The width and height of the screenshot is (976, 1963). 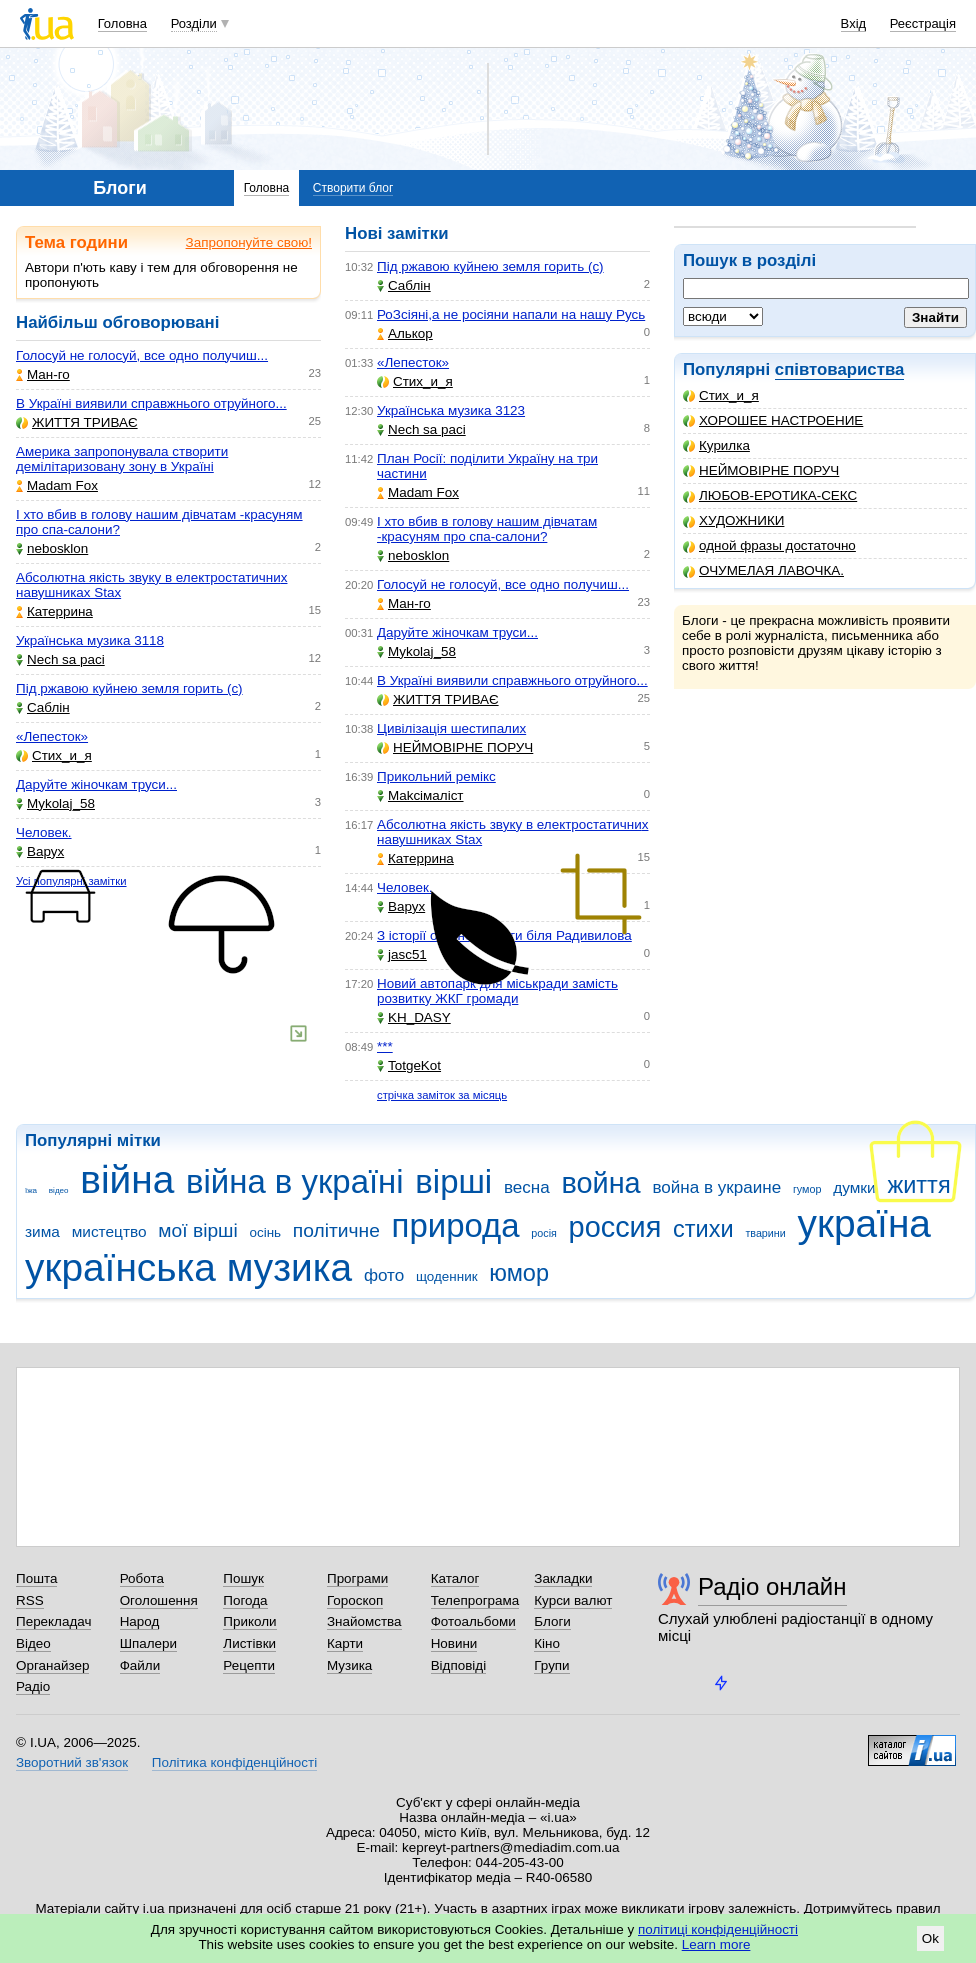 I want to click on access vehicle or car-related features, so click(x=60, y=897).